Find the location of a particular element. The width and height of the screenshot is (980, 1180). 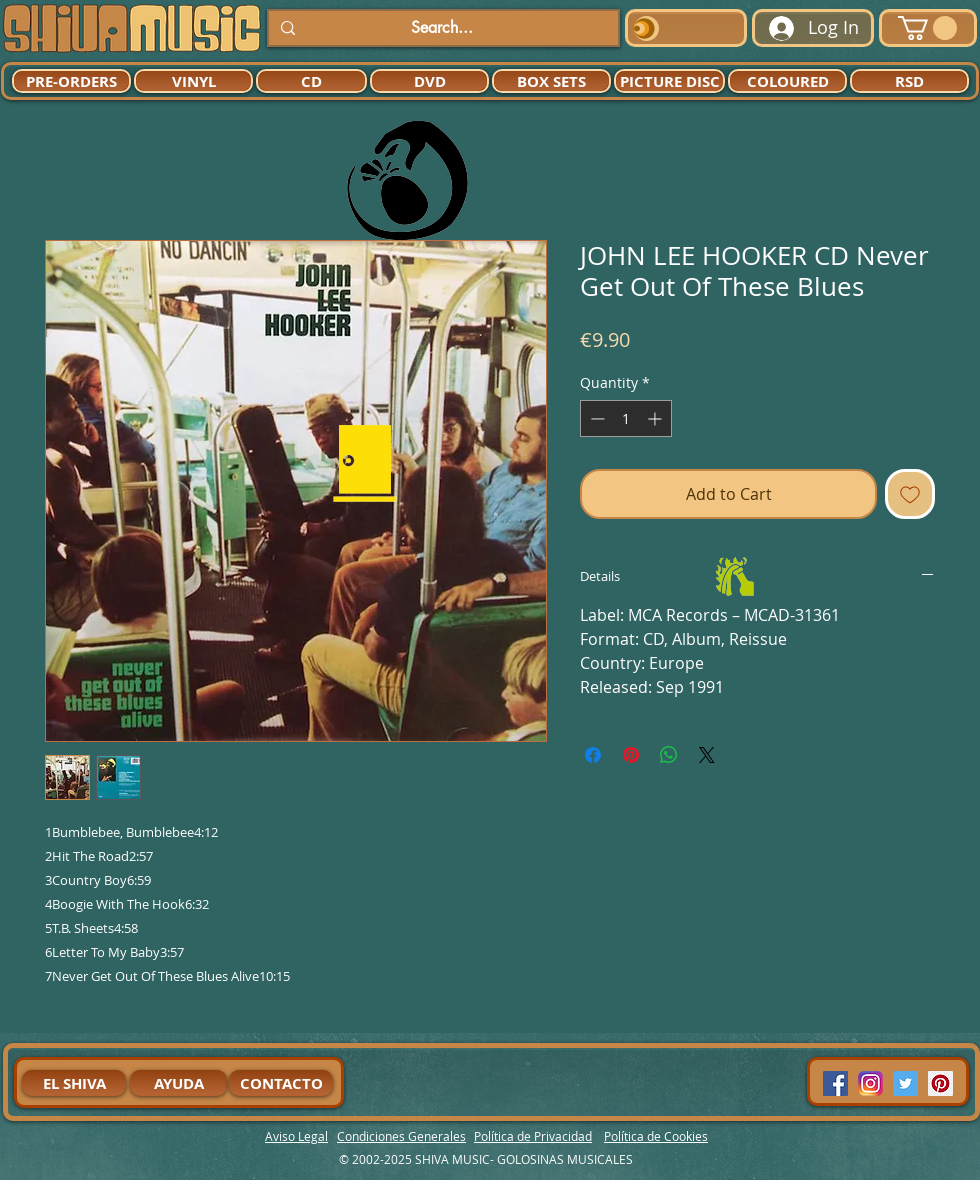

exit the current screen or application is located at coordinates (365, 462).